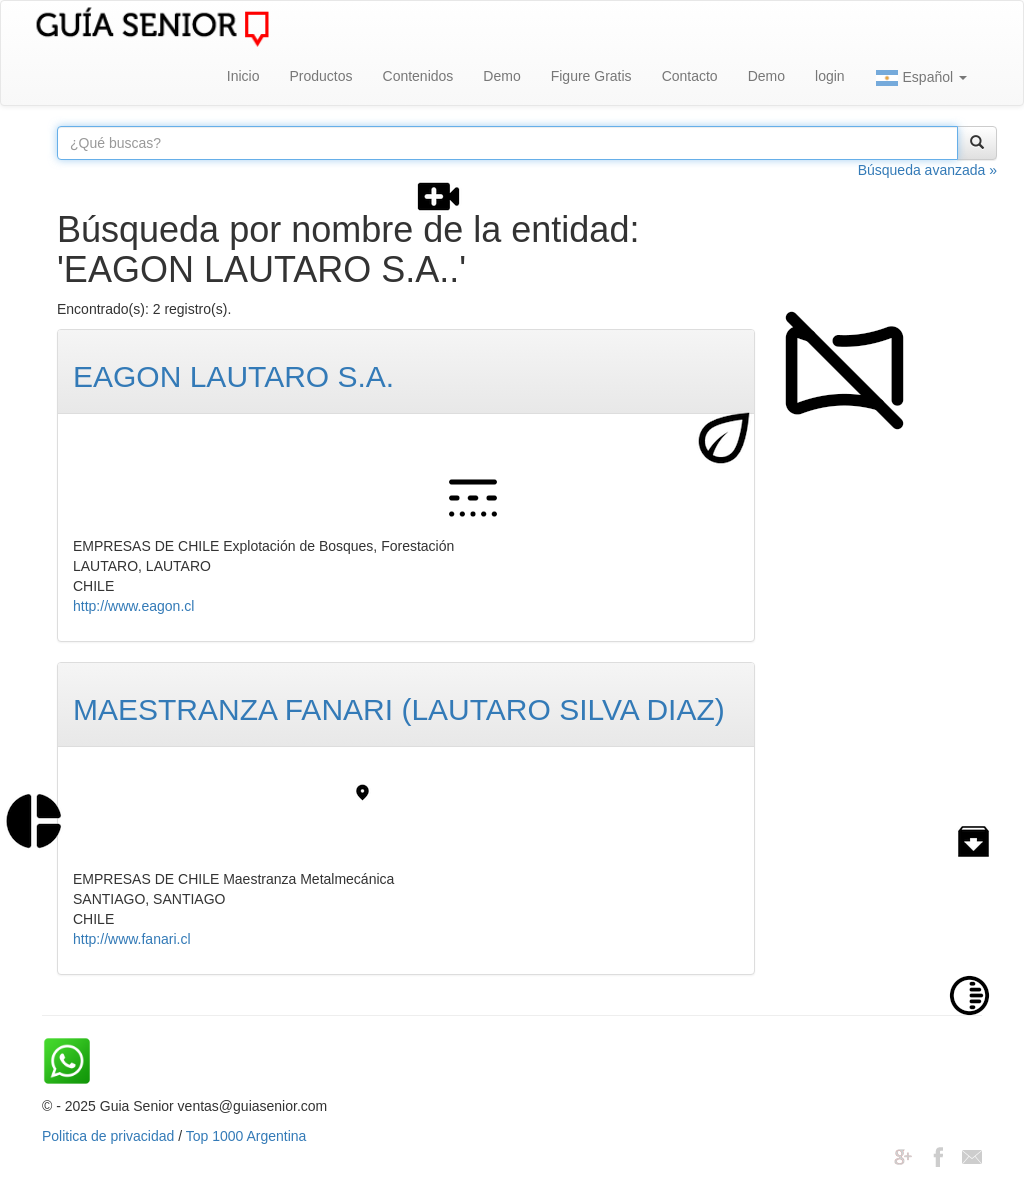  Describe the element at coordinates (969, 995) in the screenshot. I see `toggle shadow effects on an element` at that location.